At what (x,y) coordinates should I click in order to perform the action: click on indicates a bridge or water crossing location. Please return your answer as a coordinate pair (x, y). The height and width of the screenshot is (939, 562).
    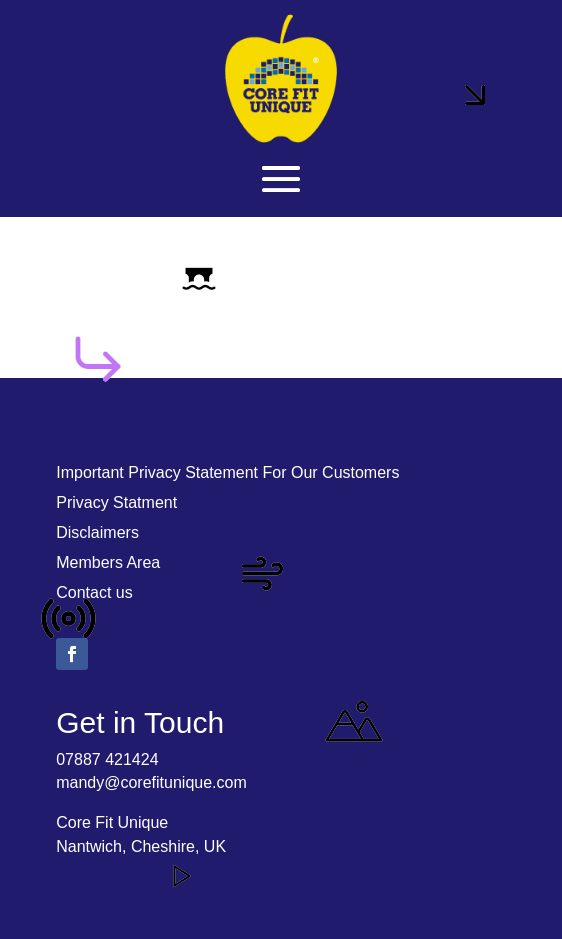
    Looking at the image, I should click on (199, 278).